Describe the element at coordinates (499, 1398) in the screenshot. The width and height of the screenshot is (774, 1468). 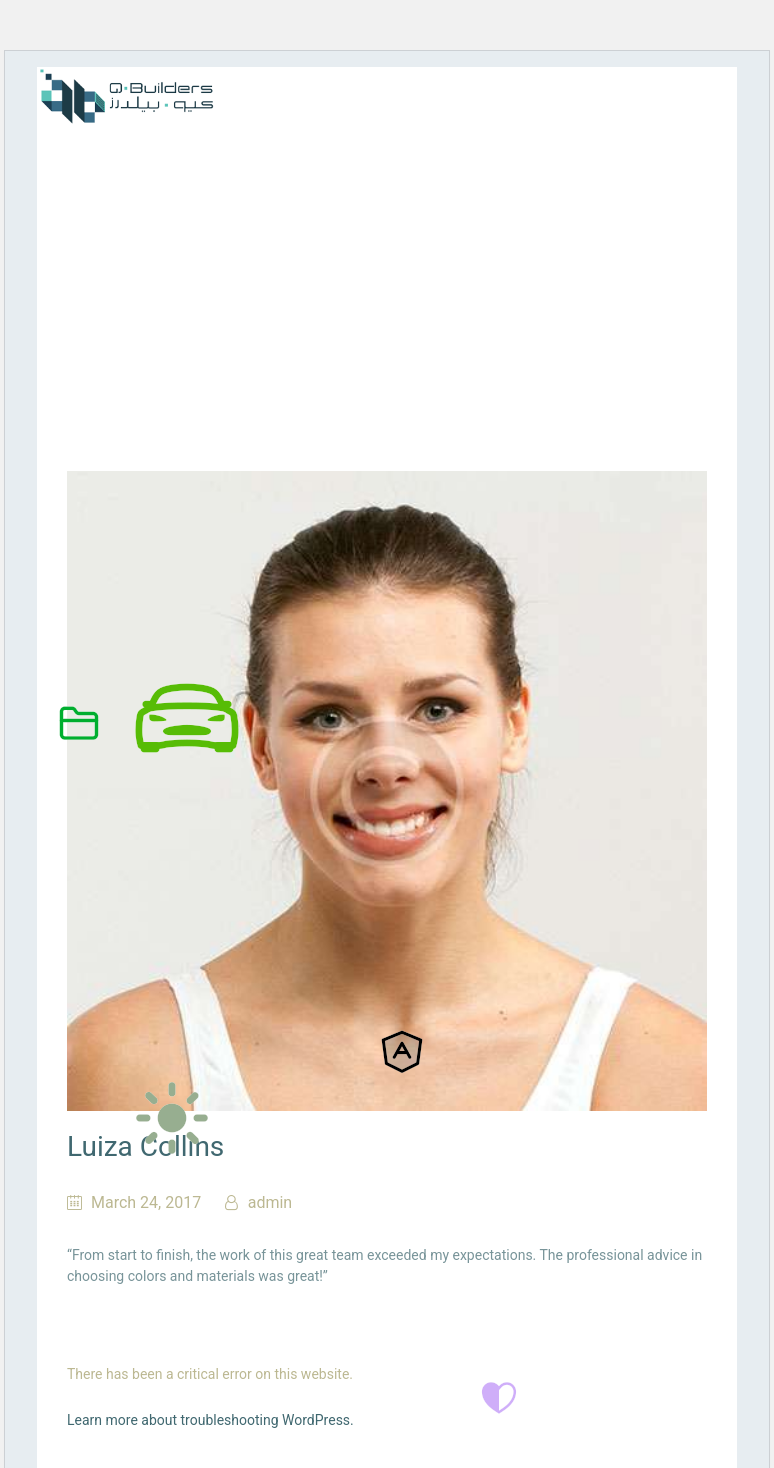
I see `indicates partial like or favorite status` at that location.